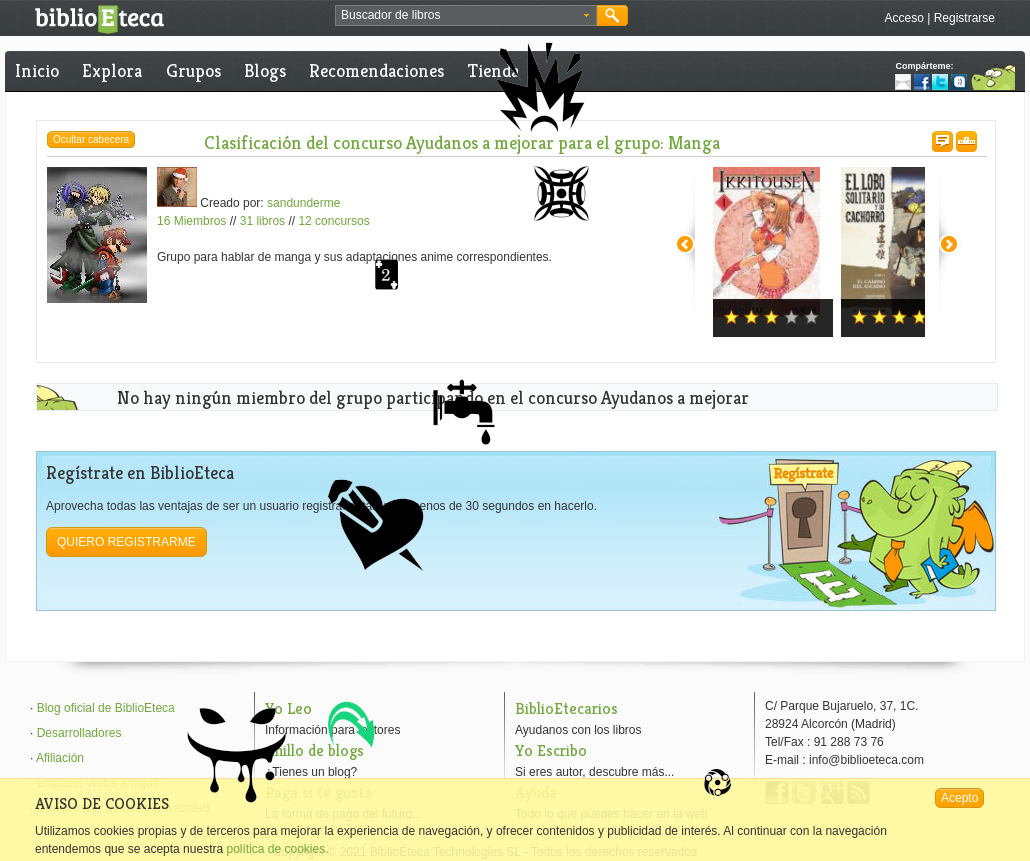  Describe the element at coordinates (717, 782) in the screenshot. I see `decorative symbol representing infinity or interconnection` at that location.